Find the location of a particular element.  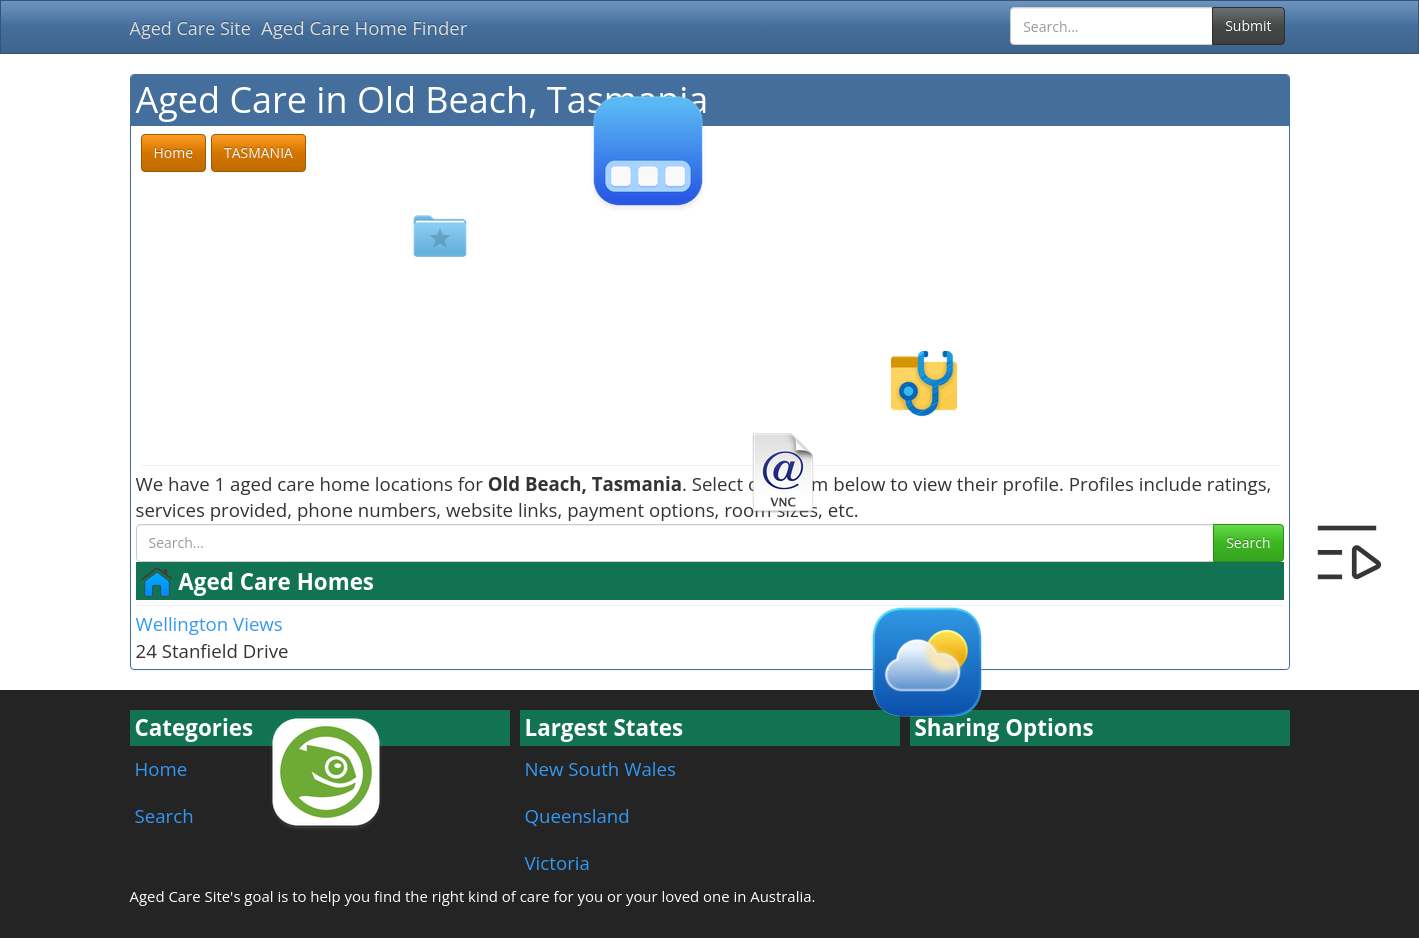

open a VNC remote connection shortcut is located at coordinates (783, 474).